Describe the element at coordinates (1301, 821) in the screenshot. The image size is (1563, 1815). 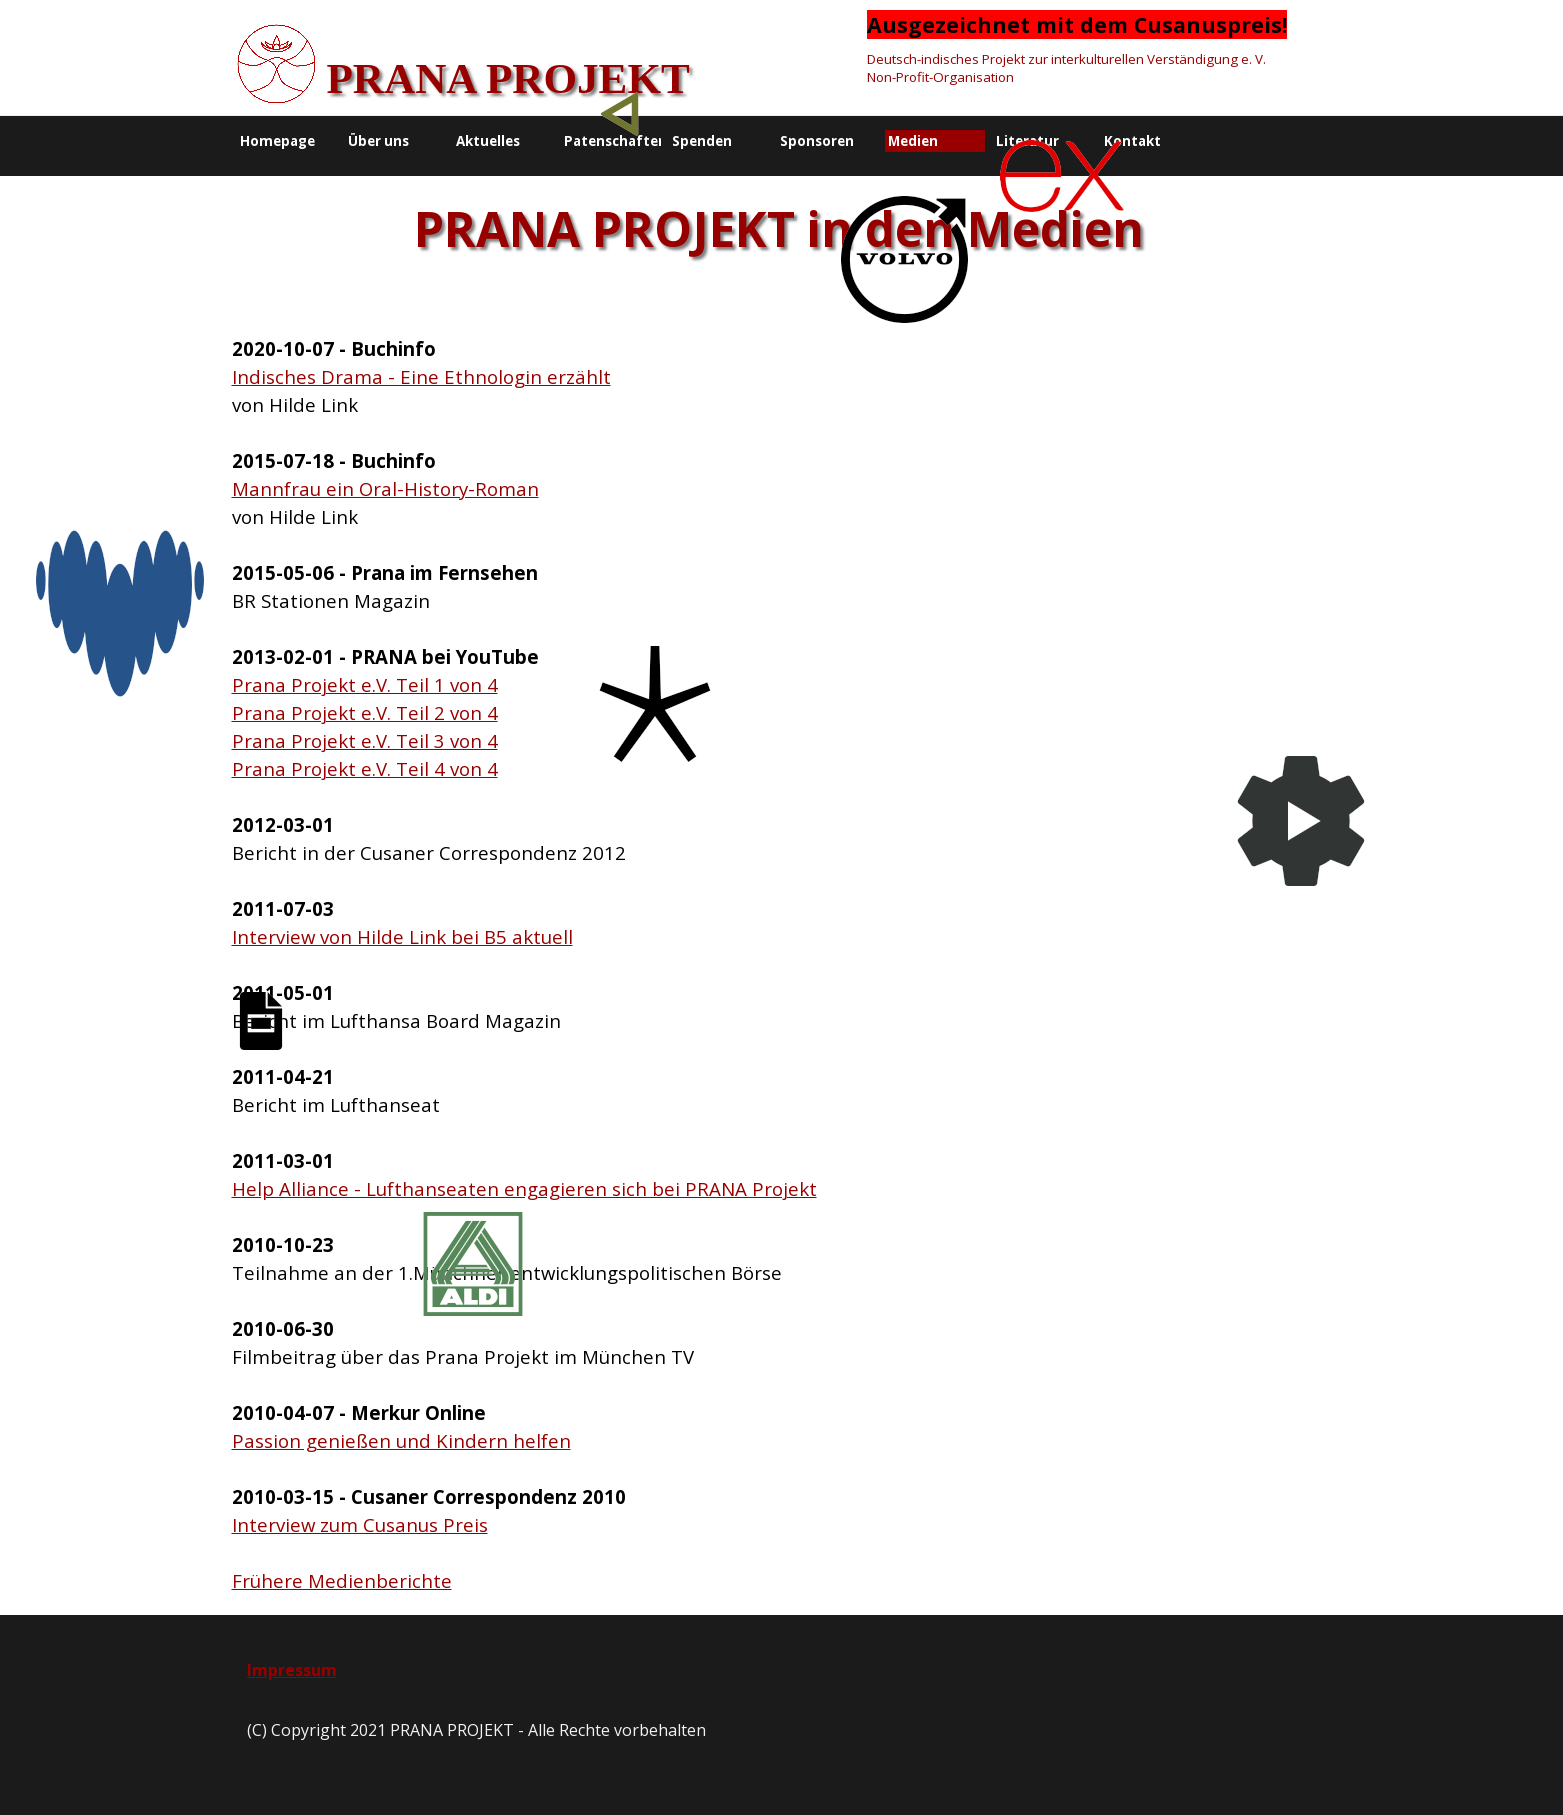
I see `open YouTube Studio app` at that location.